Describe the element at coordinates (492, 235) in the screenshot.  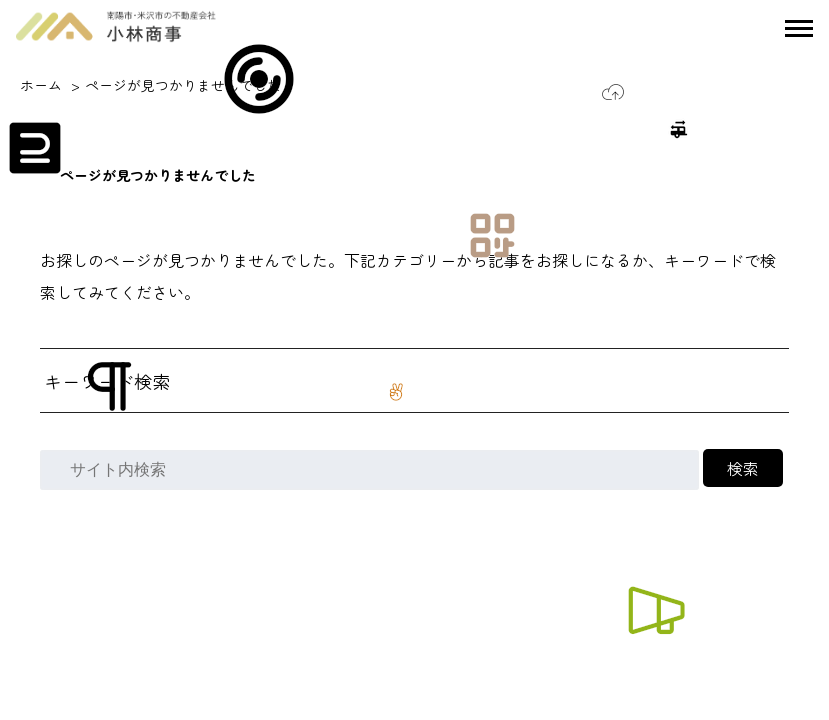
I see `scan a qr code` at that location.